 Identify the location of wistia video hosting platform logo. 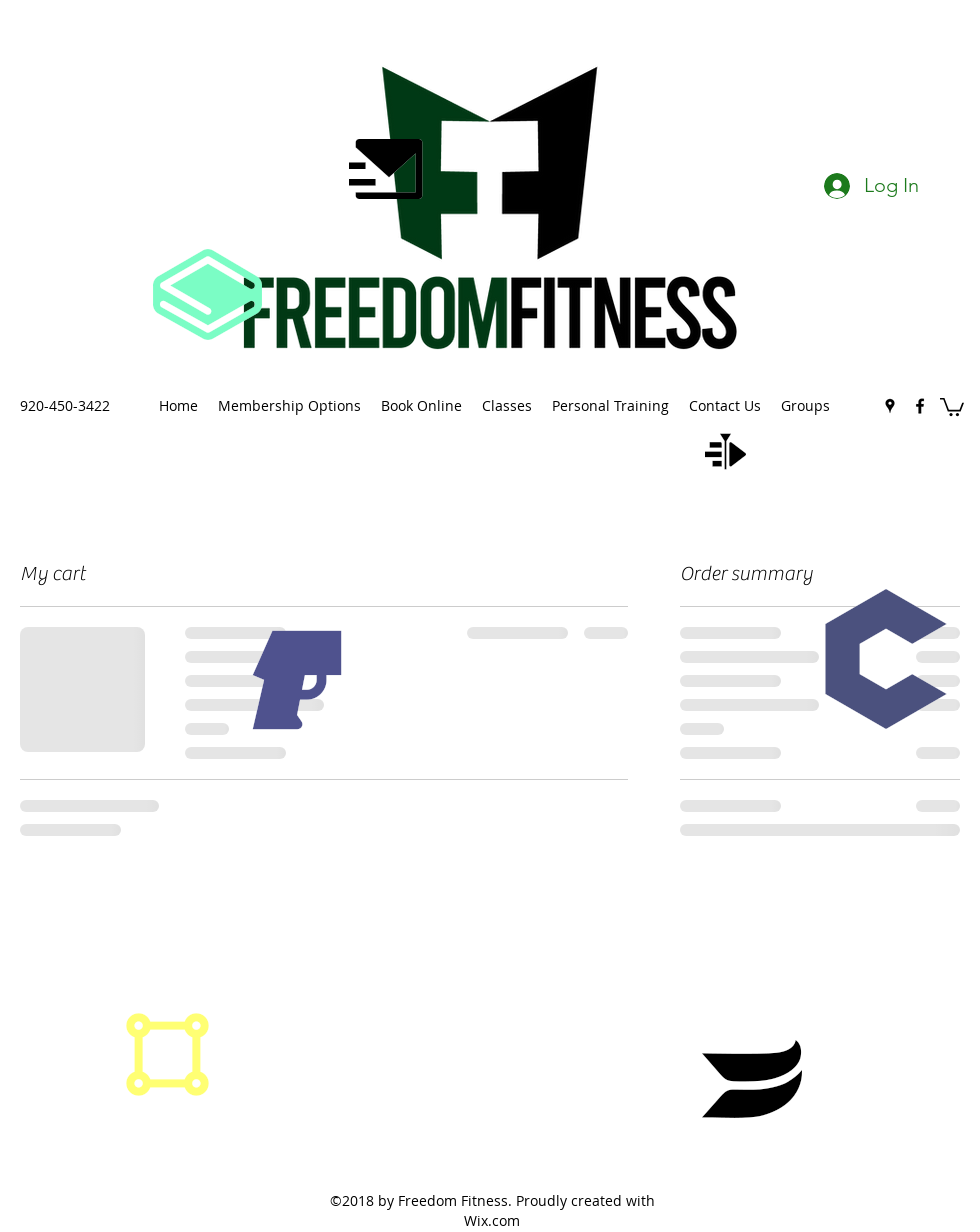
(752, 1079).